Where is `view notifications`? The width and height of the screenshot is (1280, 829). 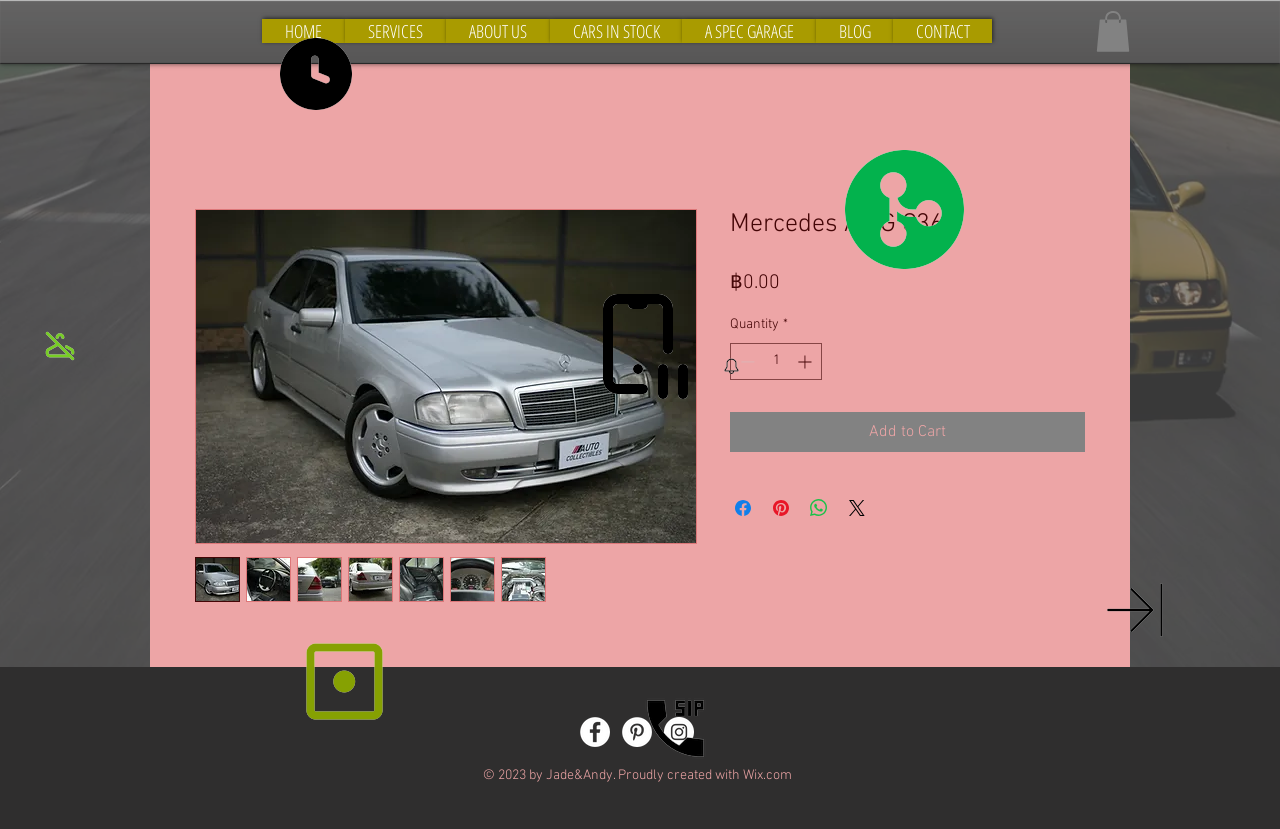 view notifications is located at coordinates (731, 366).